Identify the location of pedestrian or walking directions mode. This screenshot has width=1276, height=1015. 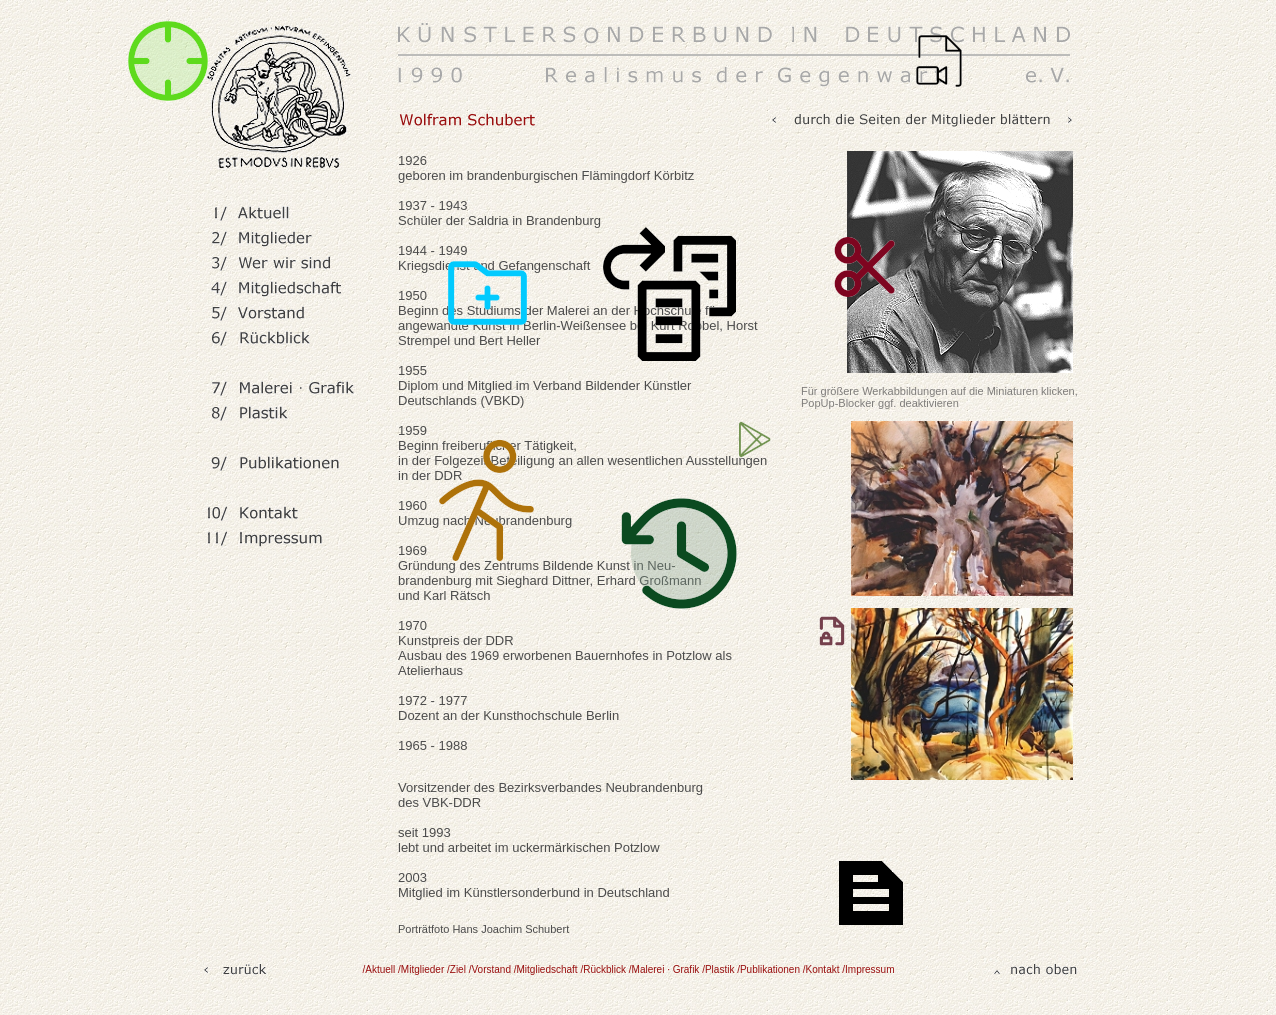
(486, 500).